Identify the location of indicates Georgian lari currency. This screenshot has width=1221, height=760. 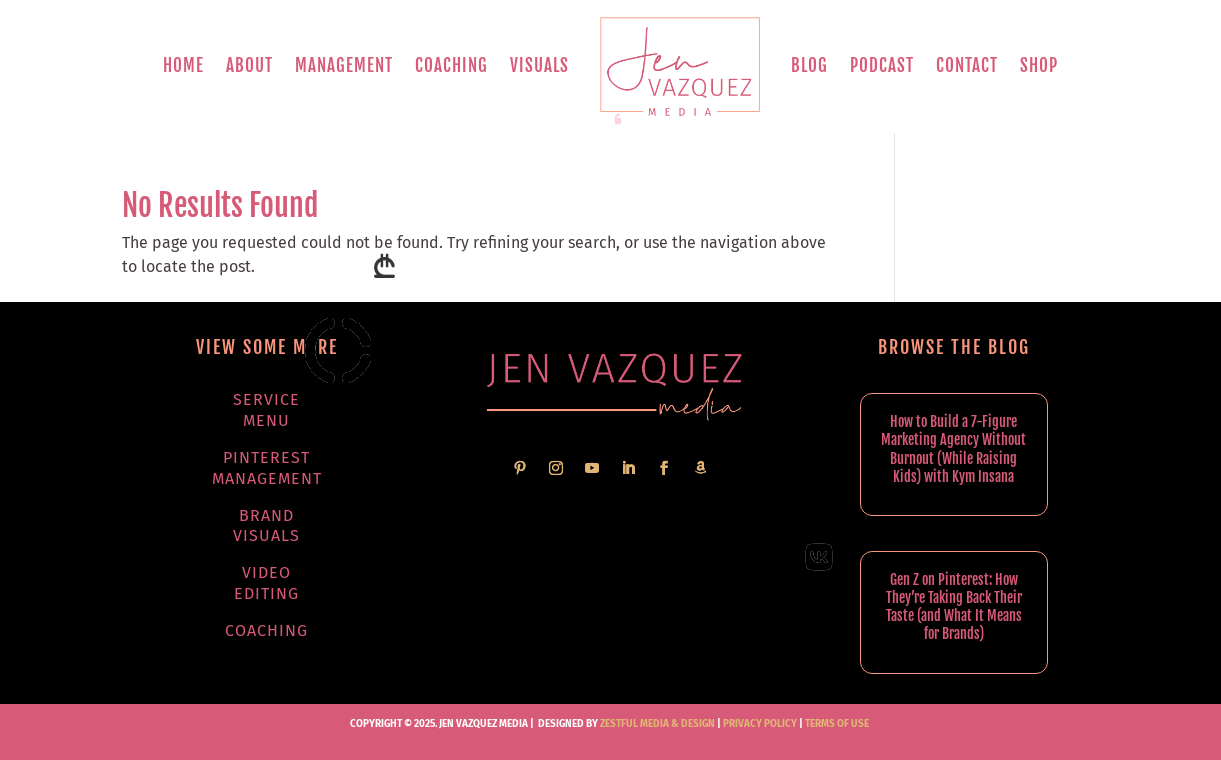
(384, 267).